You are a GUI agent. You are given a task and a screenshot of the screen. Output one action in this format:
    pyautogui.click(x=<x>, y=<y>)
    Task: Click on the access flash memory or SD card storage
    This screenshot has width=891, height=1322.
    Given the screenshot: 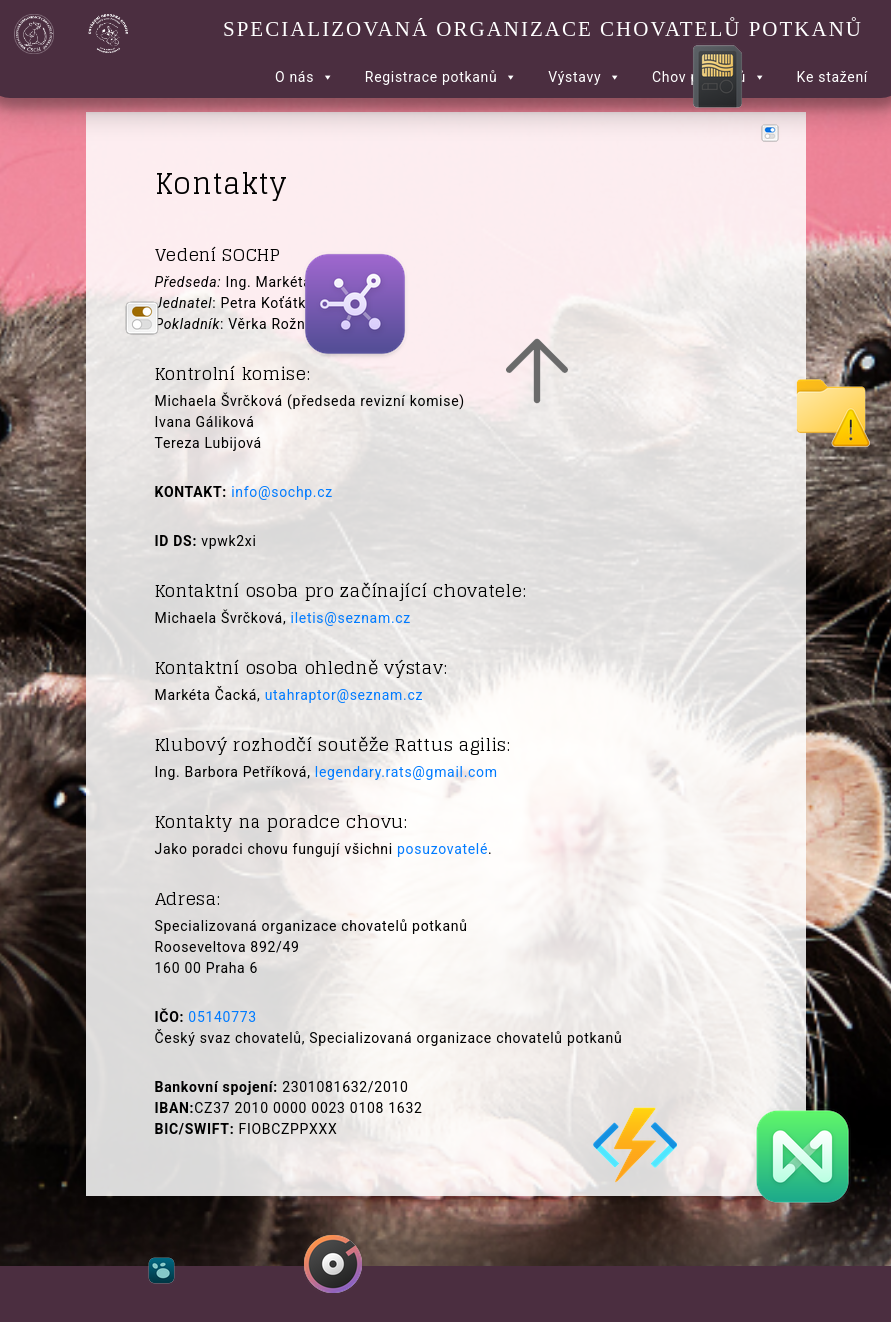 What is the action you would take?
    pyautogui.click(x=717, y=76)
    